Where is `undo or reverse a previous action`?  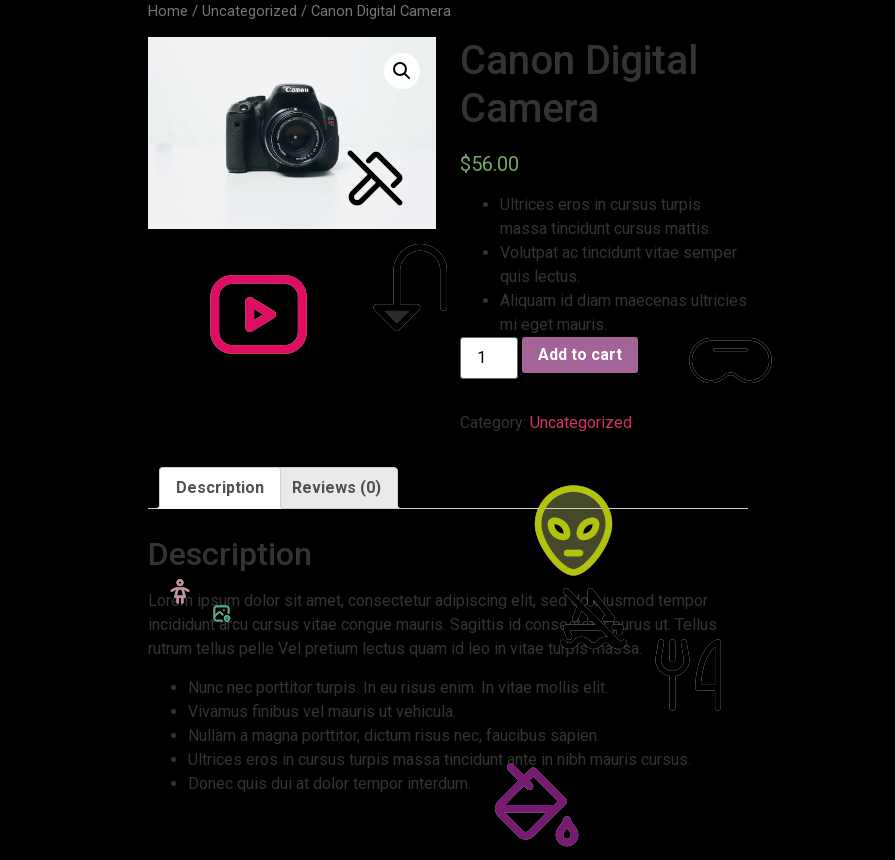 undo or reverse a previous action is located at coordinates (413, 287).